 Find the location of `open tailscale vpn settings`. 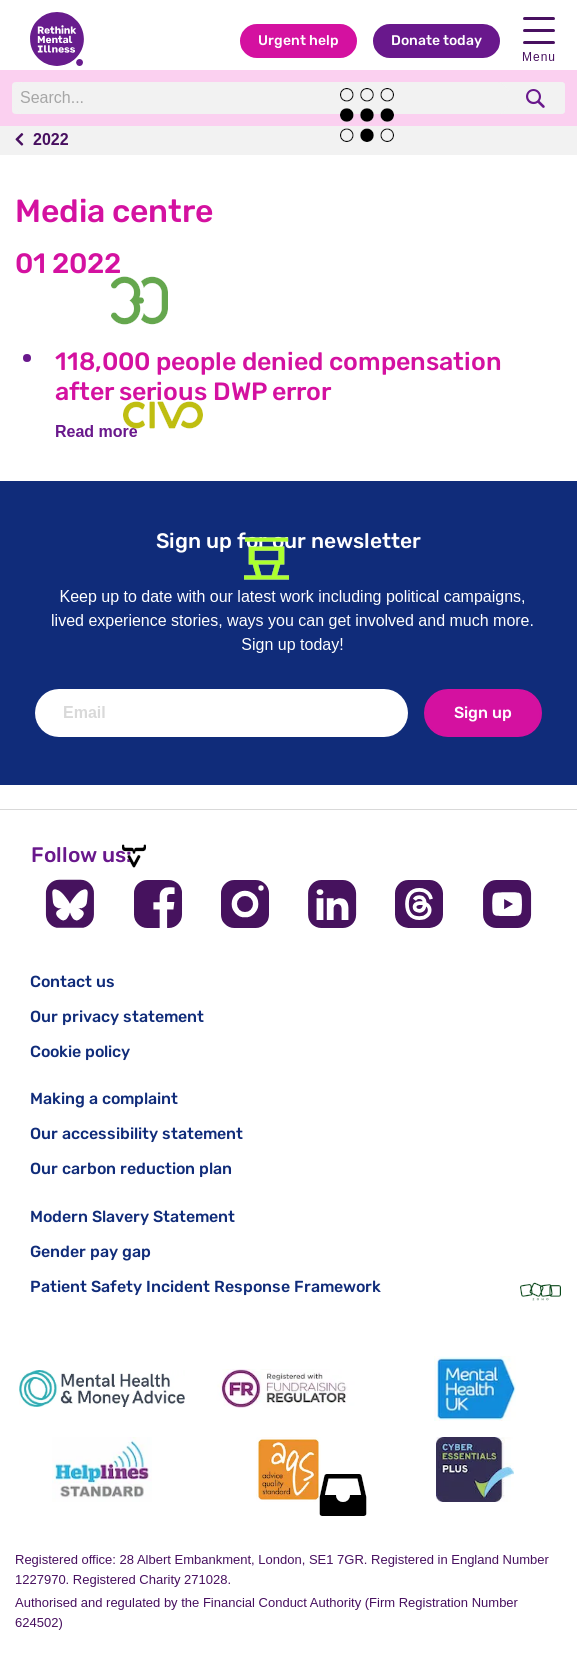

open tailscale vpn settings is located at coordinates (367, 115).